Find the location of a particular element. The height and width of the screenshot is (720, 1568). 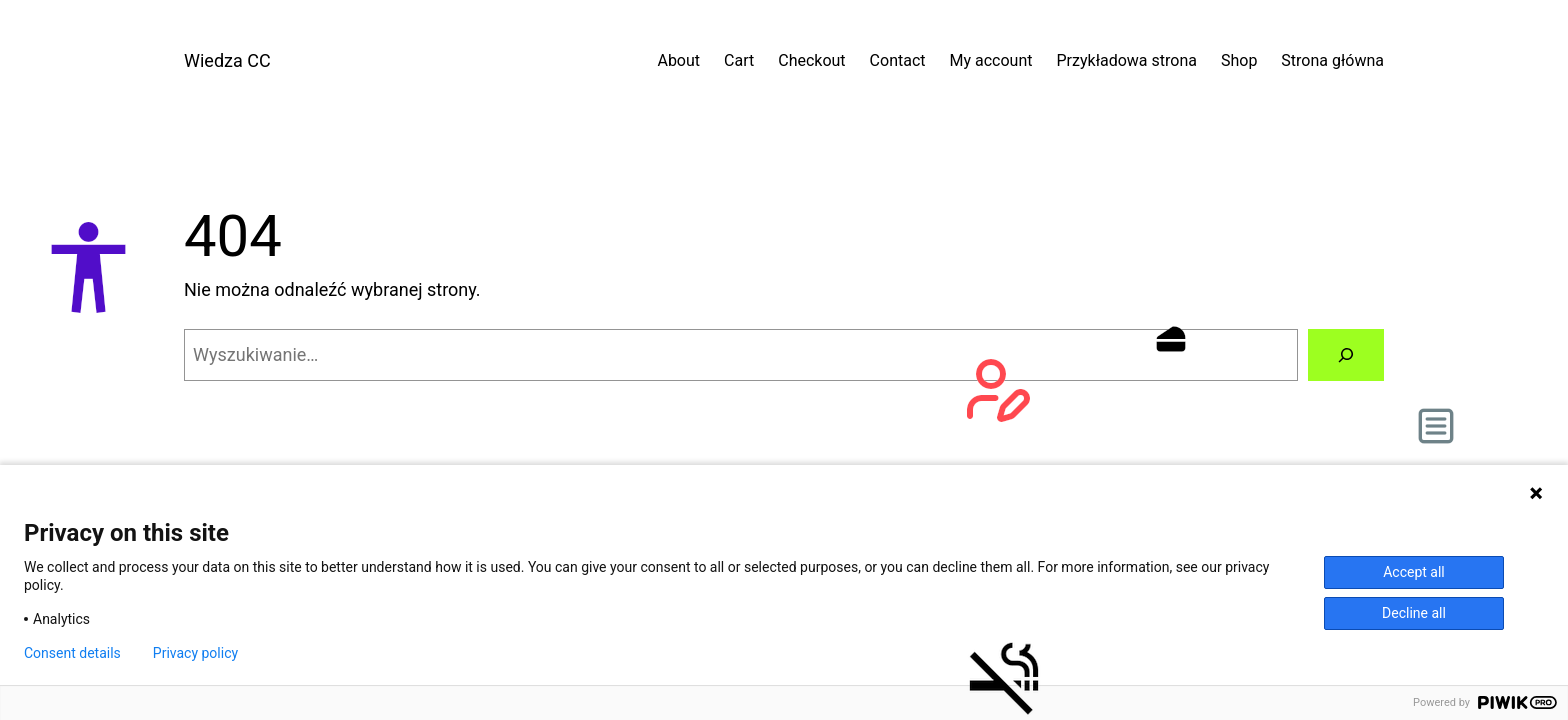

indicates a smoke-free or no smoking area is located at coordinates (1004, 677).